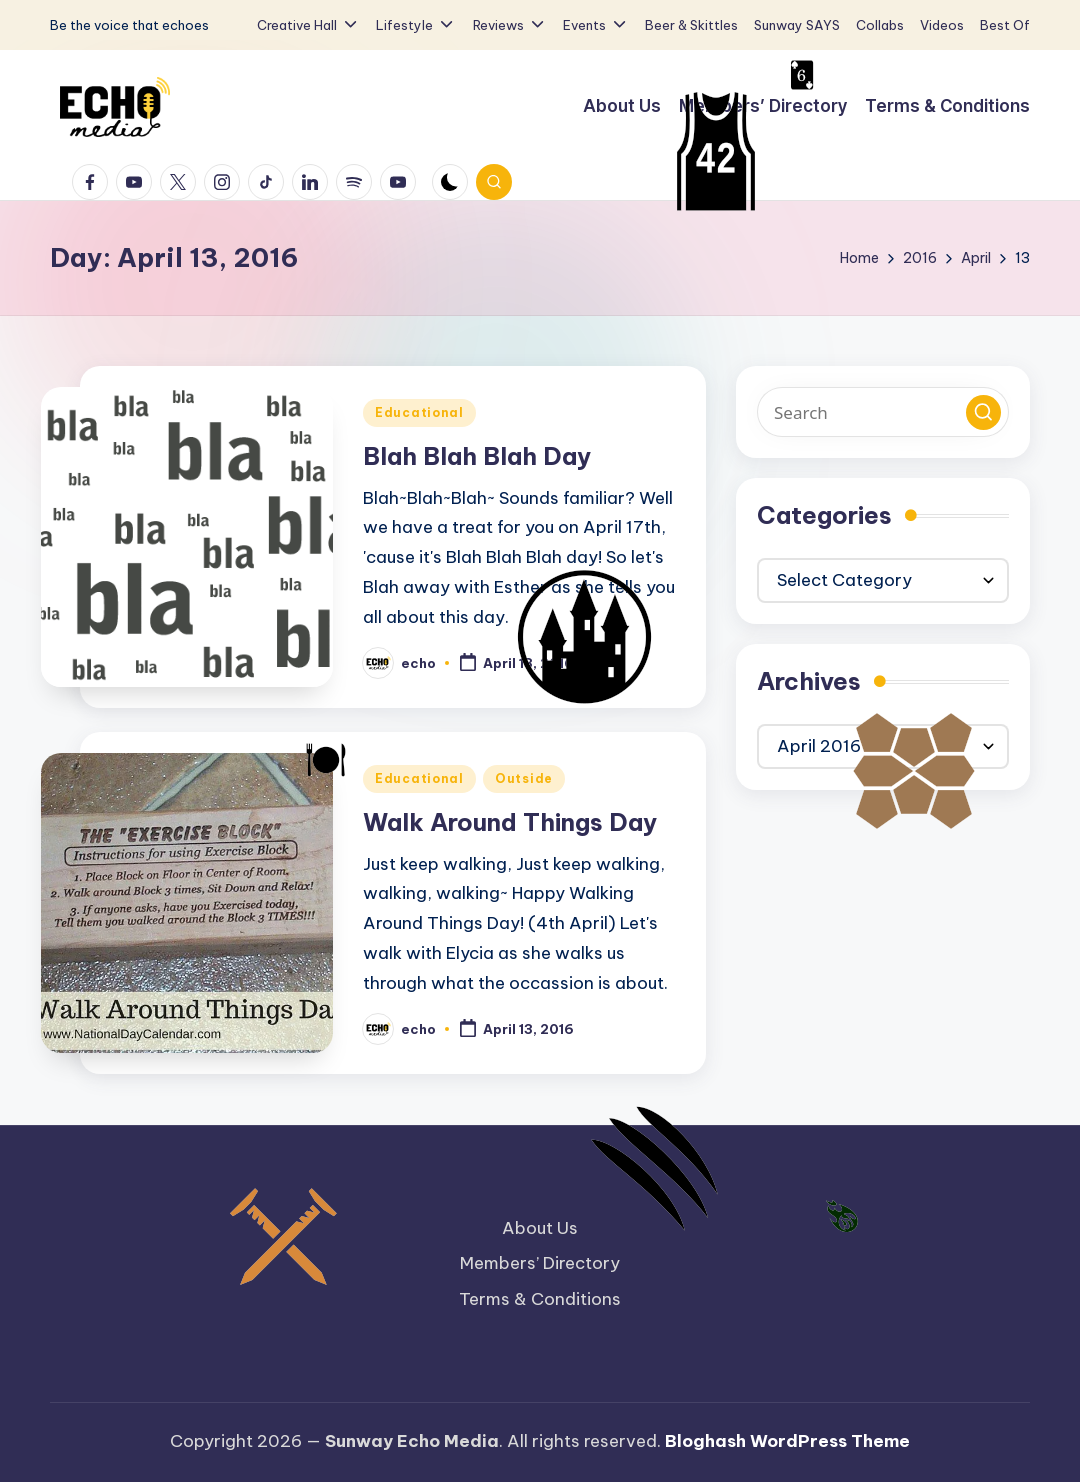 The width and height of the screenshot is (1080, 1482). Describe the element at coordinates (716, 151) in the screenshot. I see `view team roster or player information` at that location.